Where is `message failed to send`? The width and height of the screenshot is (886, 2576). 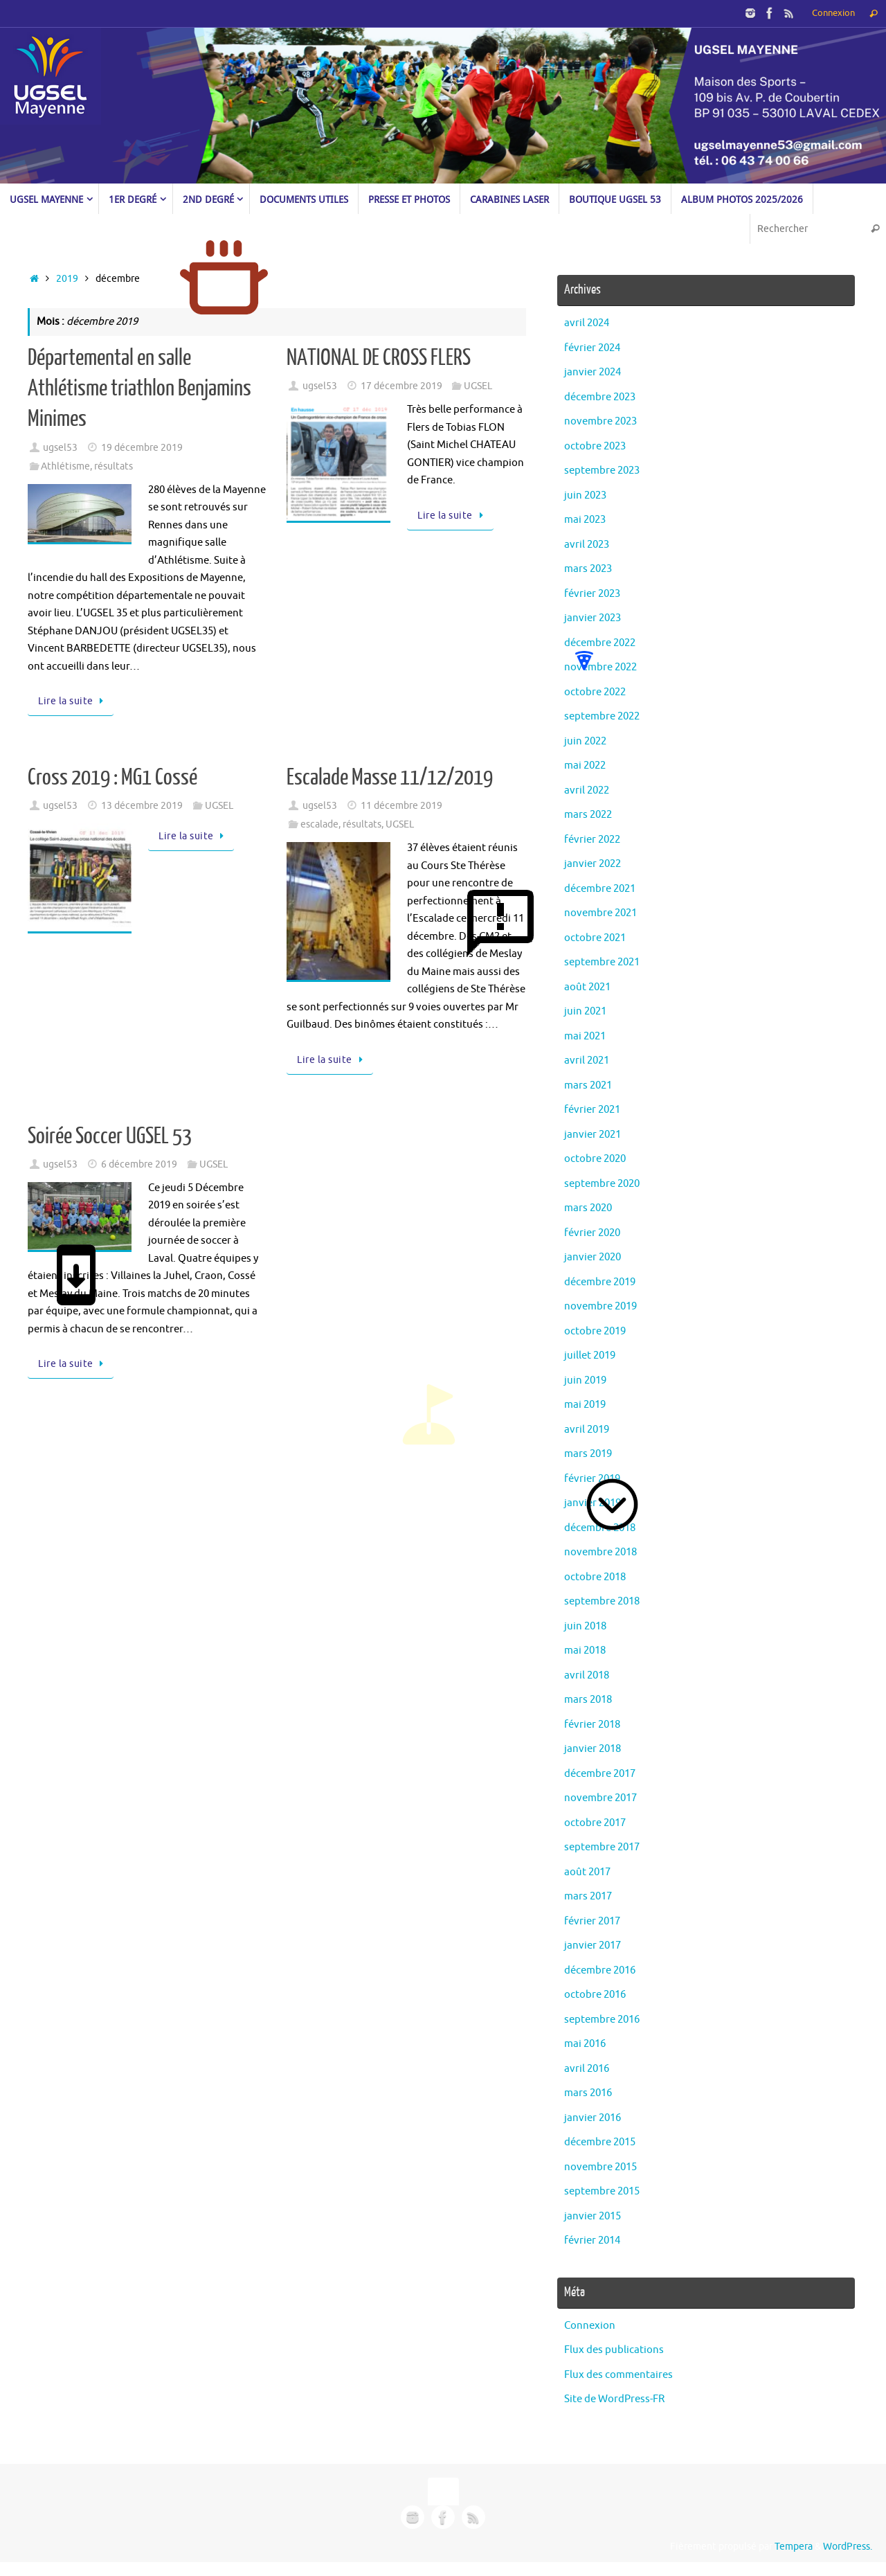
message failed to send is located at coordinates (500, 923).